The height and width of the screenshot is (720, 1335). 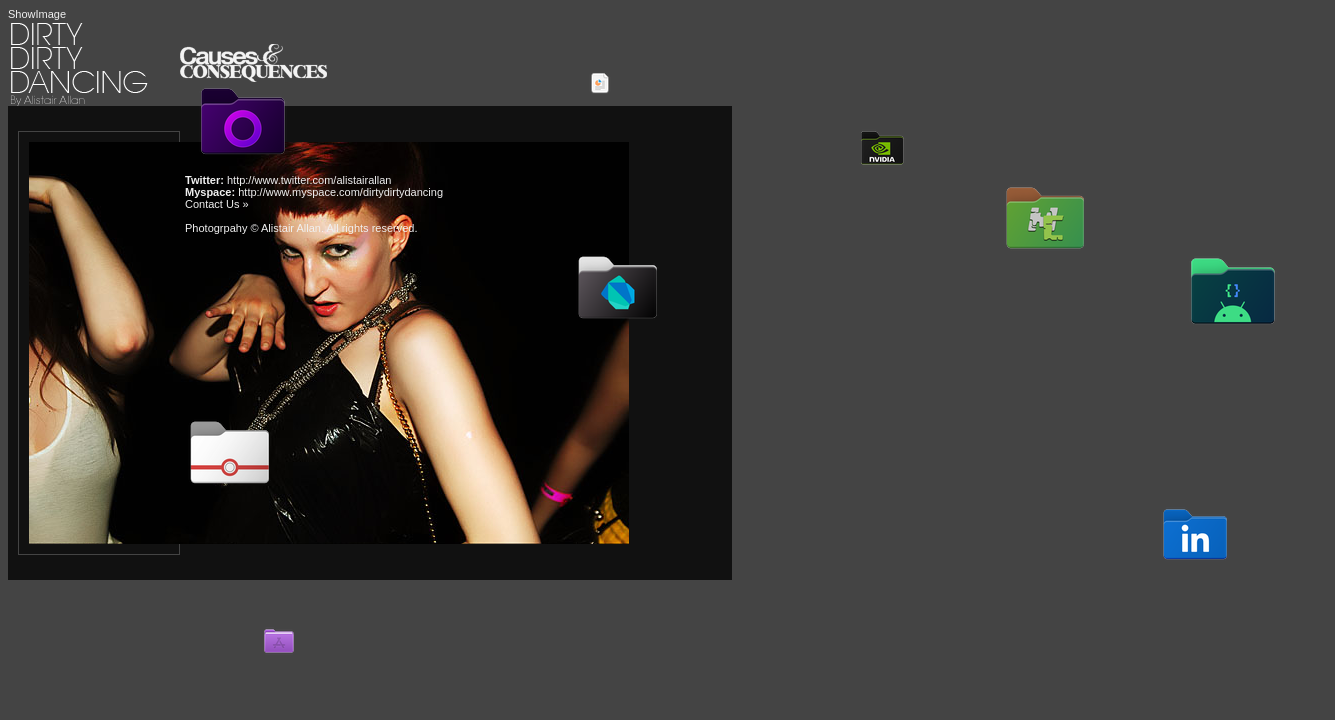 What do you see at coordinates (279, 641) in the screenshot?
I see `open templates folder` at bounding box center [279, 641].